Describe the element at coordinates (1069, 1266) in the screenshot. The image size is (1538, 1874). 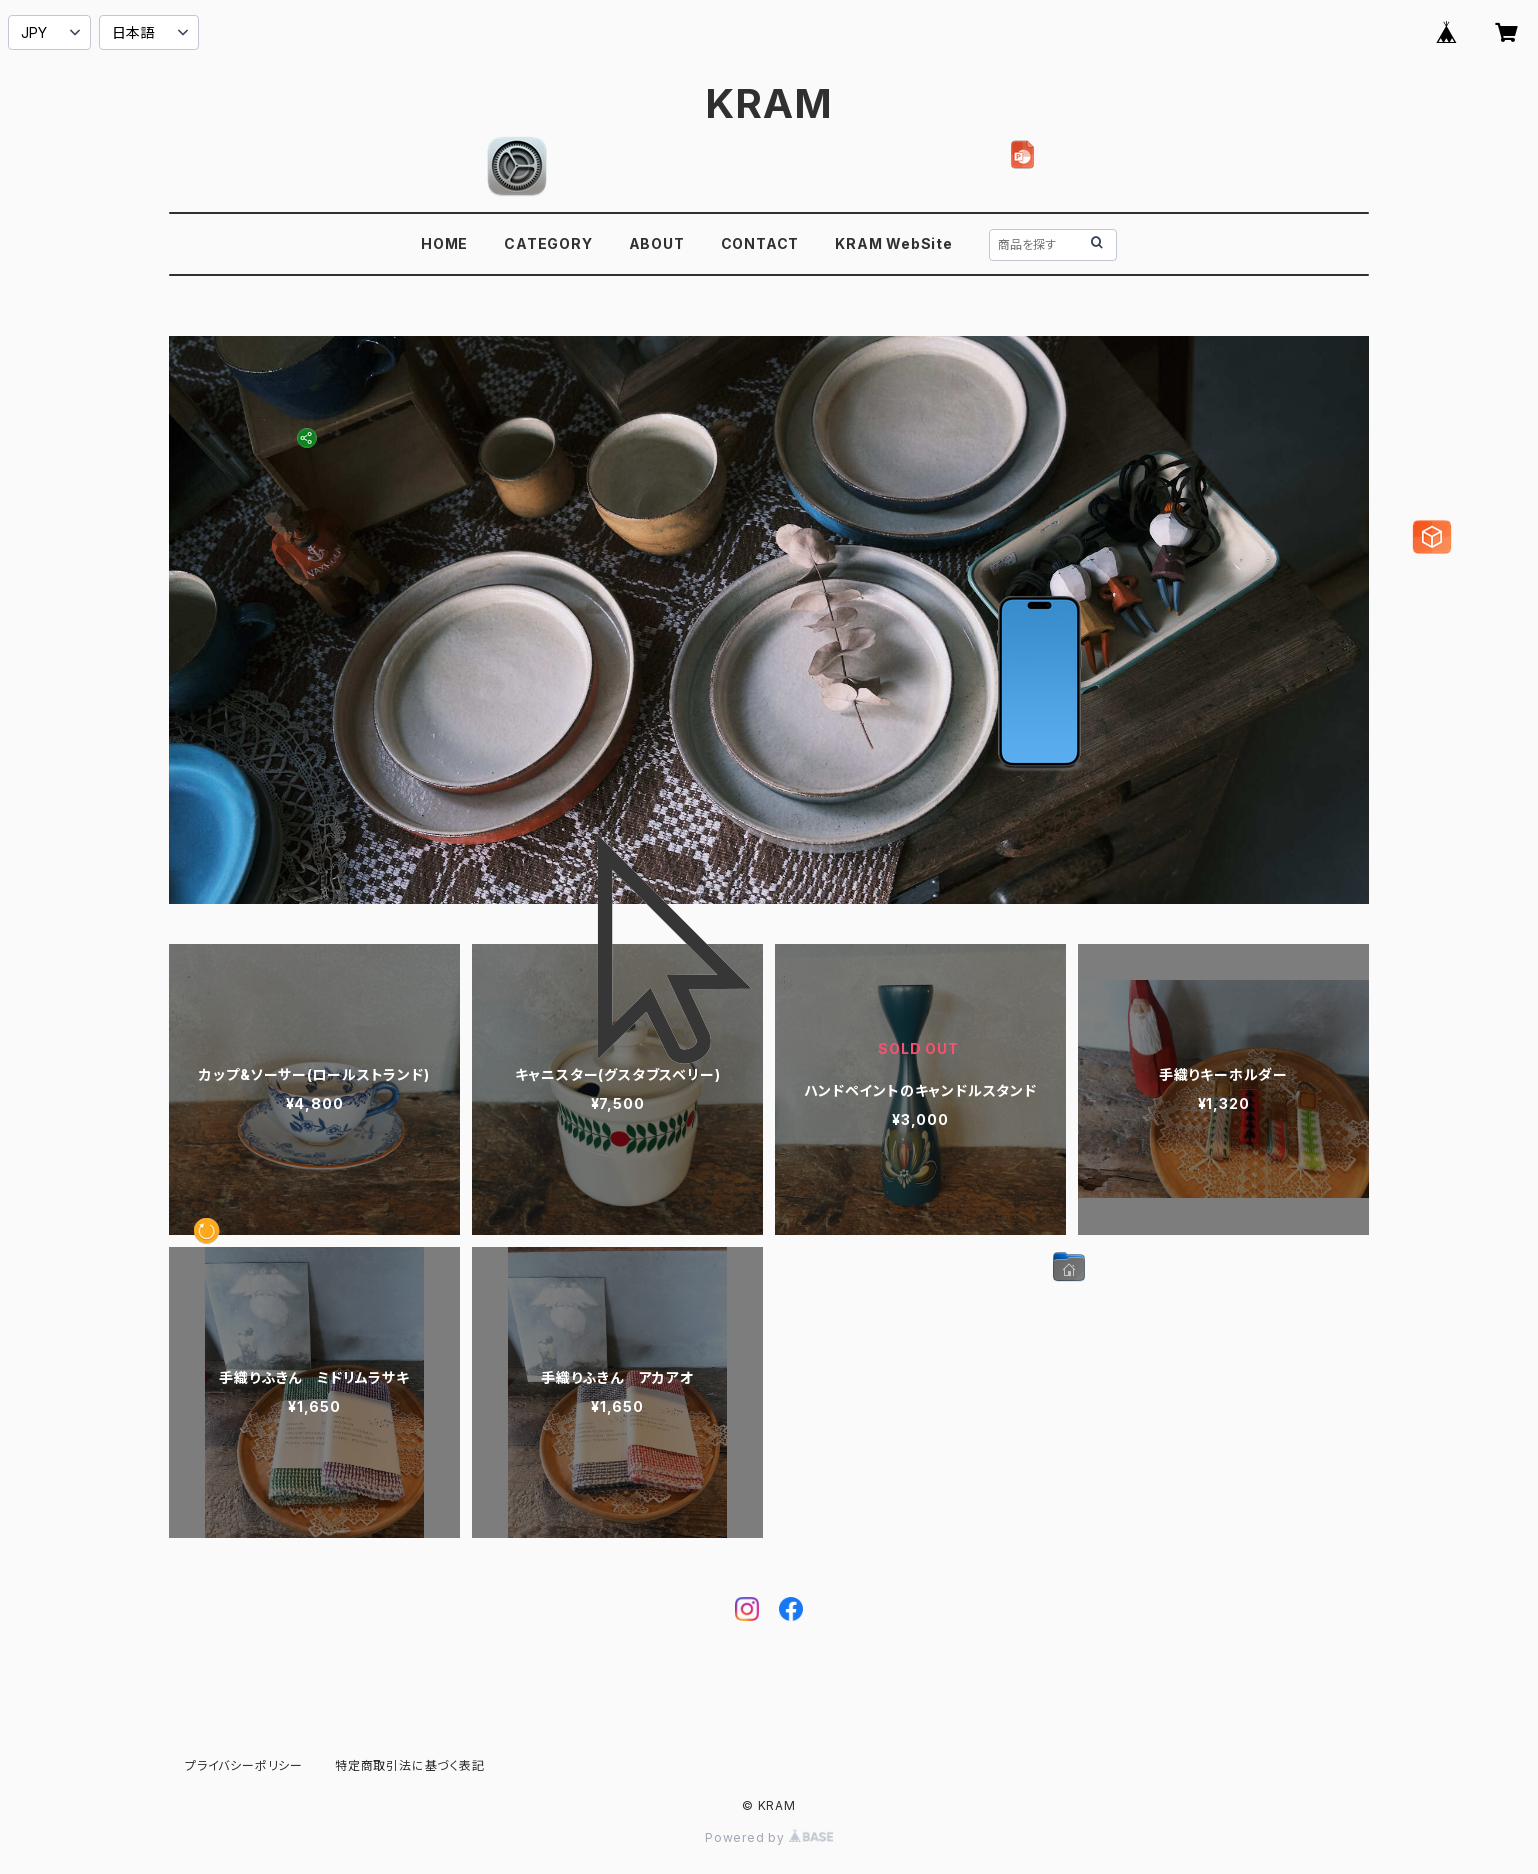
I see `access your home folder` at that location.